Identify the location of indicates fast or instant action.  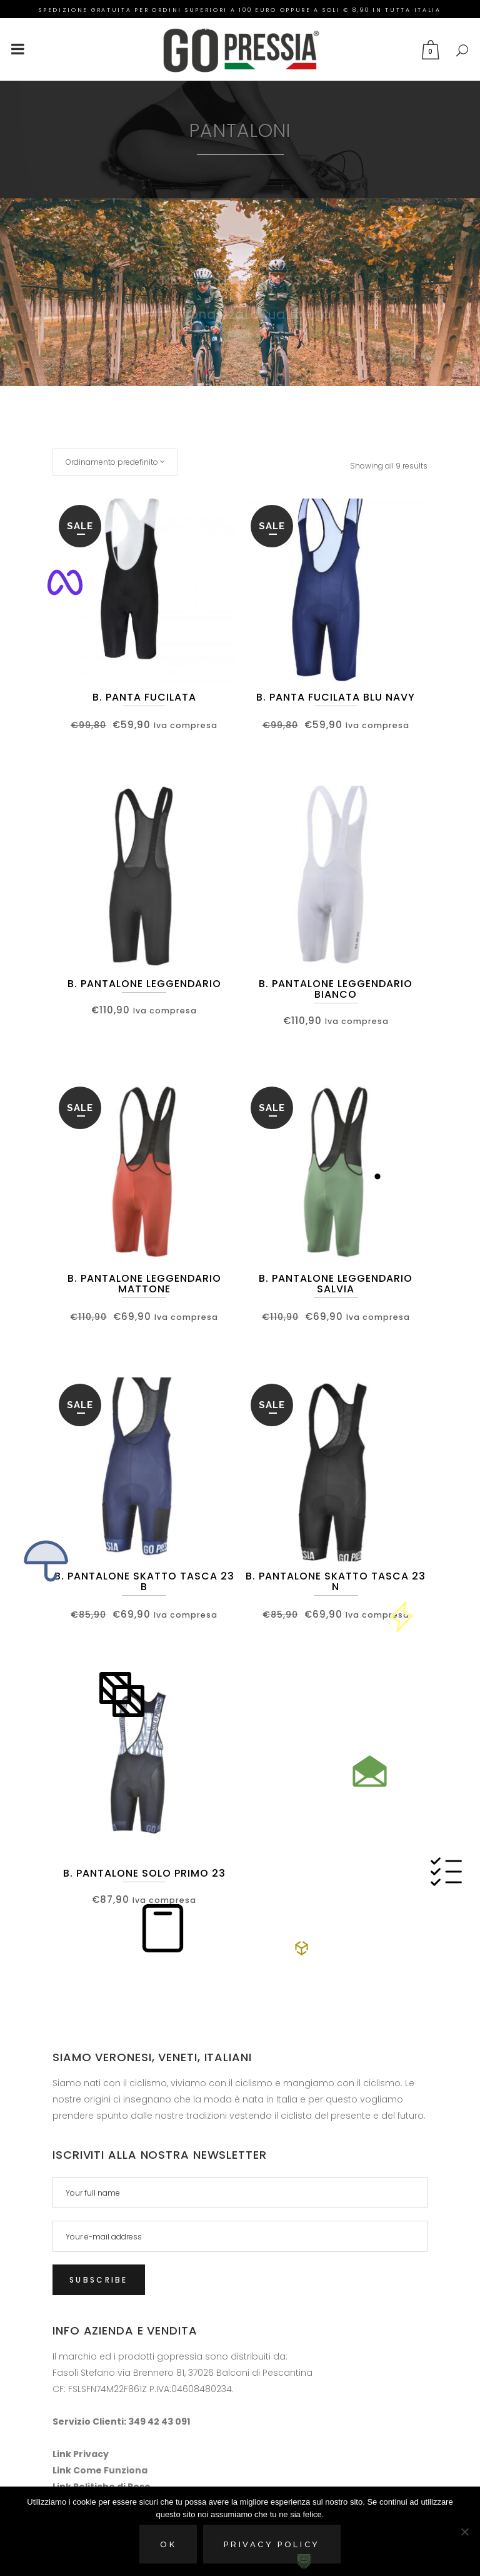
(401, 1616).